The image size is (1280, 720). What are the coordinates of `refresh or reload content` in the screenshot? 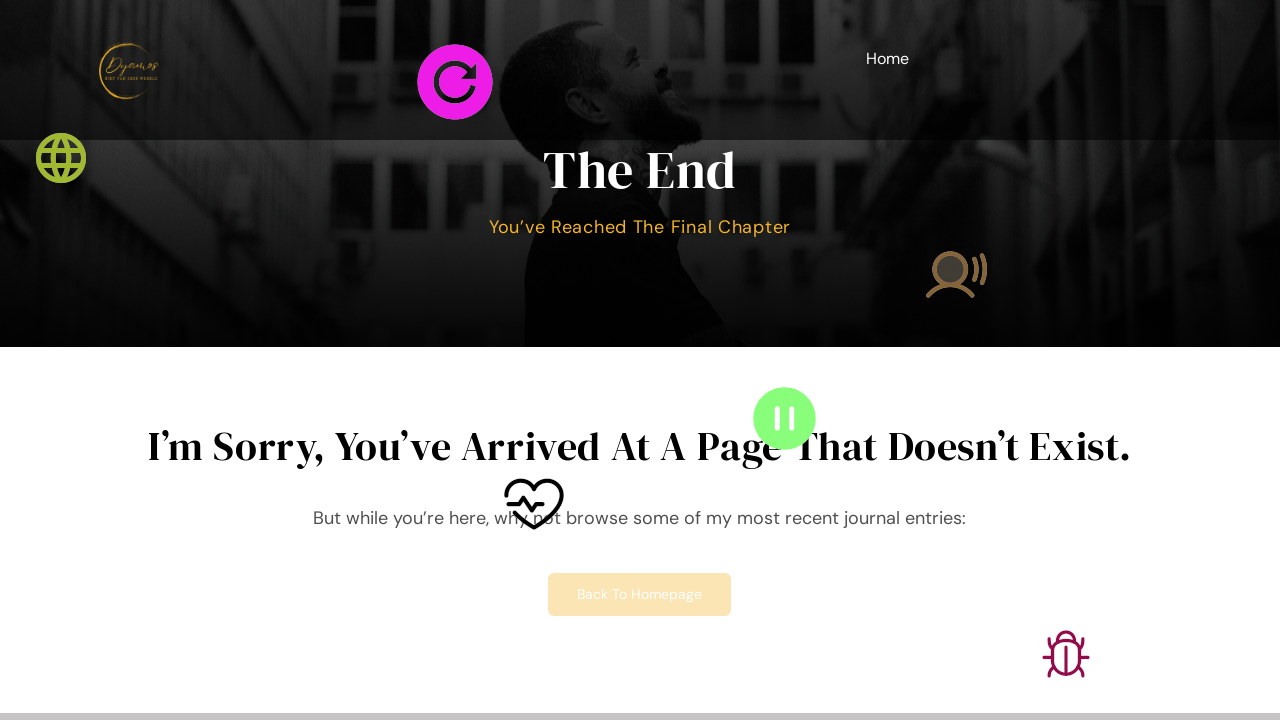 It's located at (455, 82).